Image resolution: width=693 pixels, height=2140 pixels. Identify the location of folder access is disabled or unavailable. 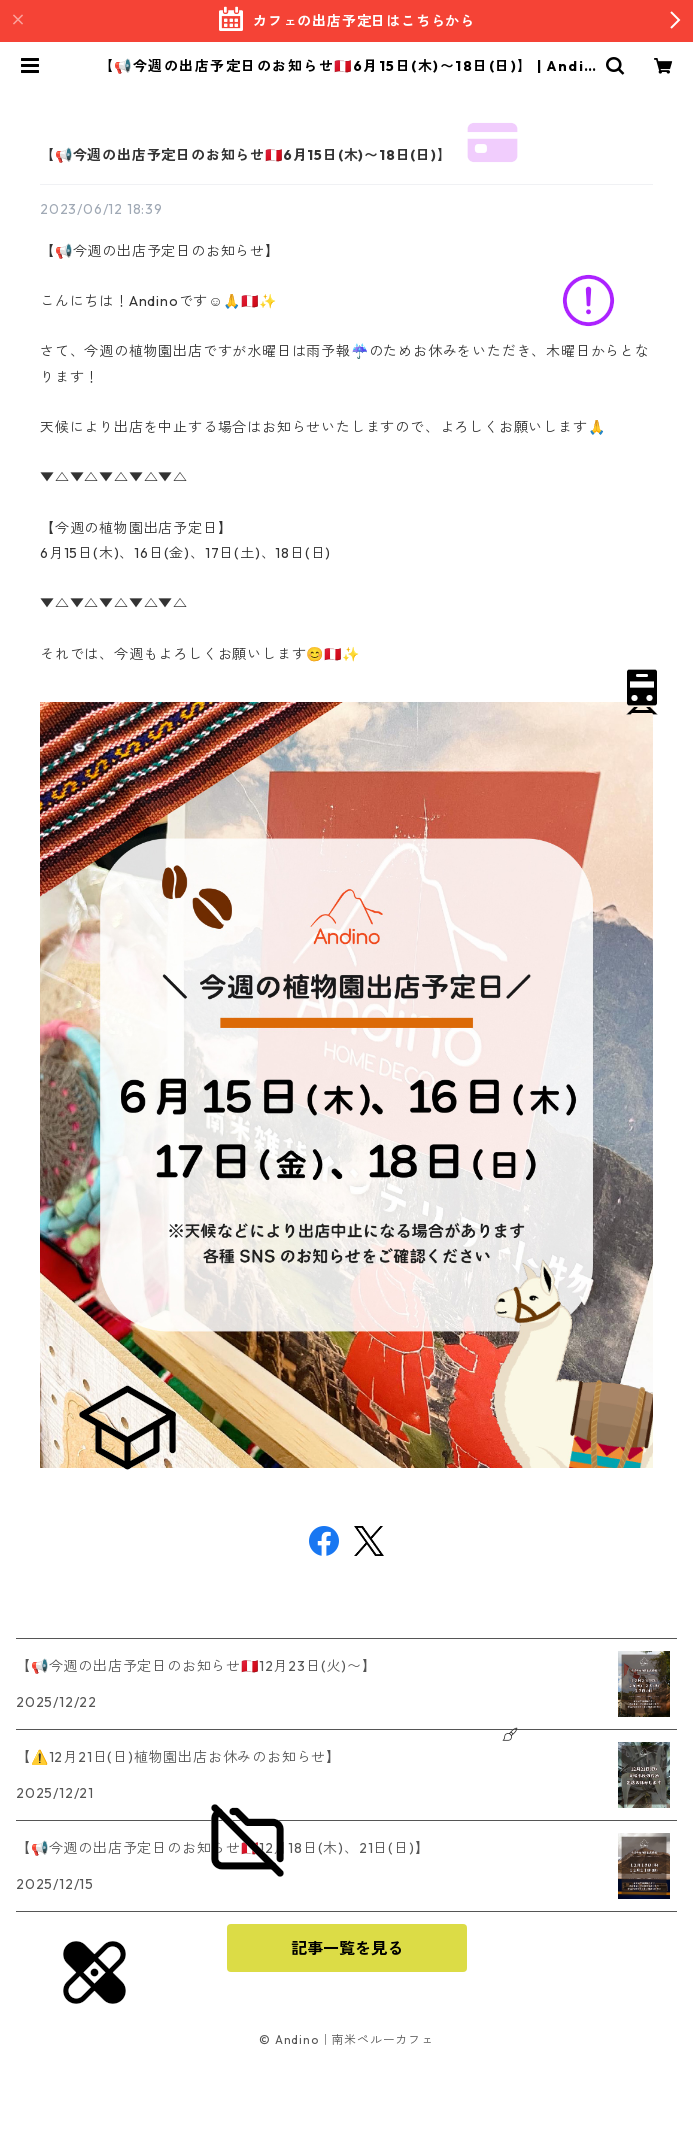
(247, 1840).